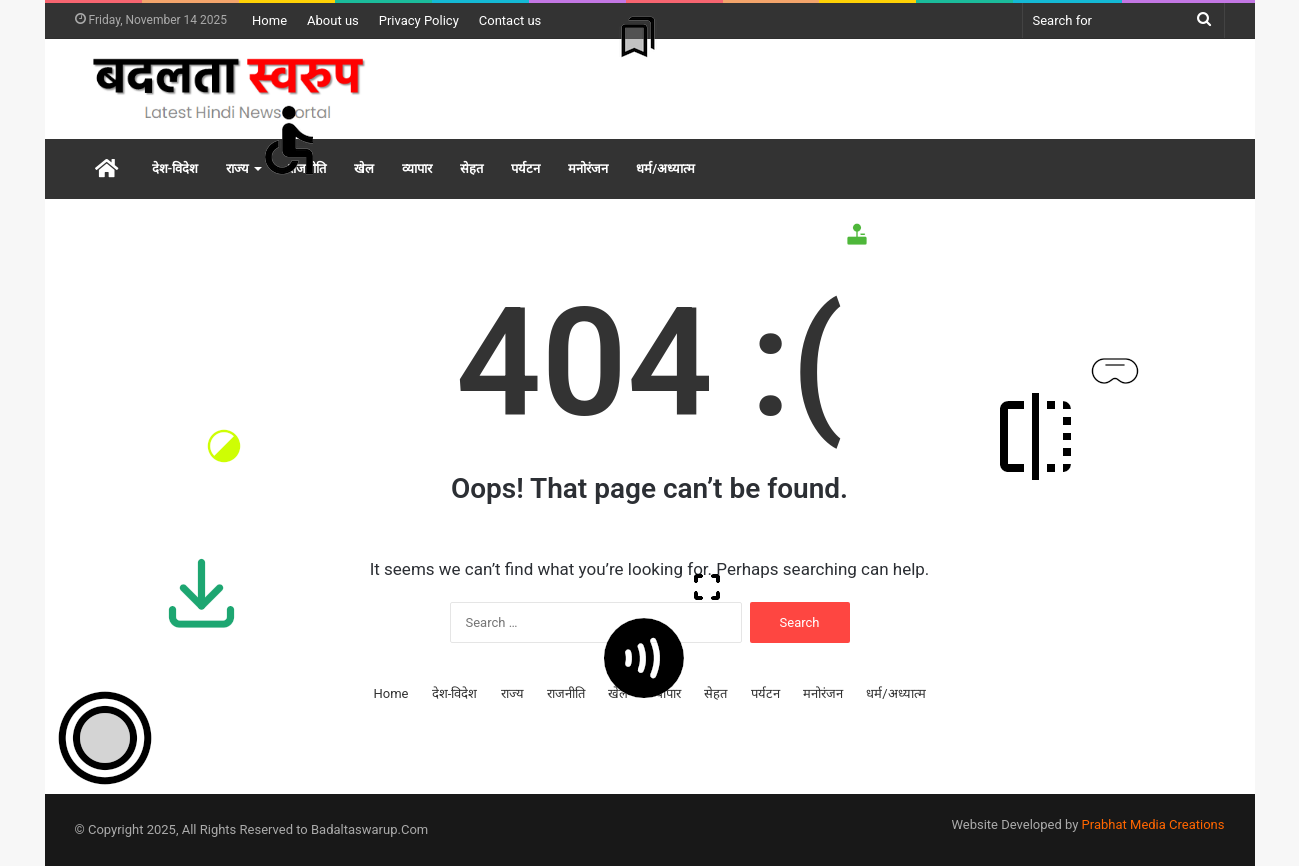 The height and width of the screenshot is (866, 1299). I want to click on access game controls or gaming settings, so click(857, 235).